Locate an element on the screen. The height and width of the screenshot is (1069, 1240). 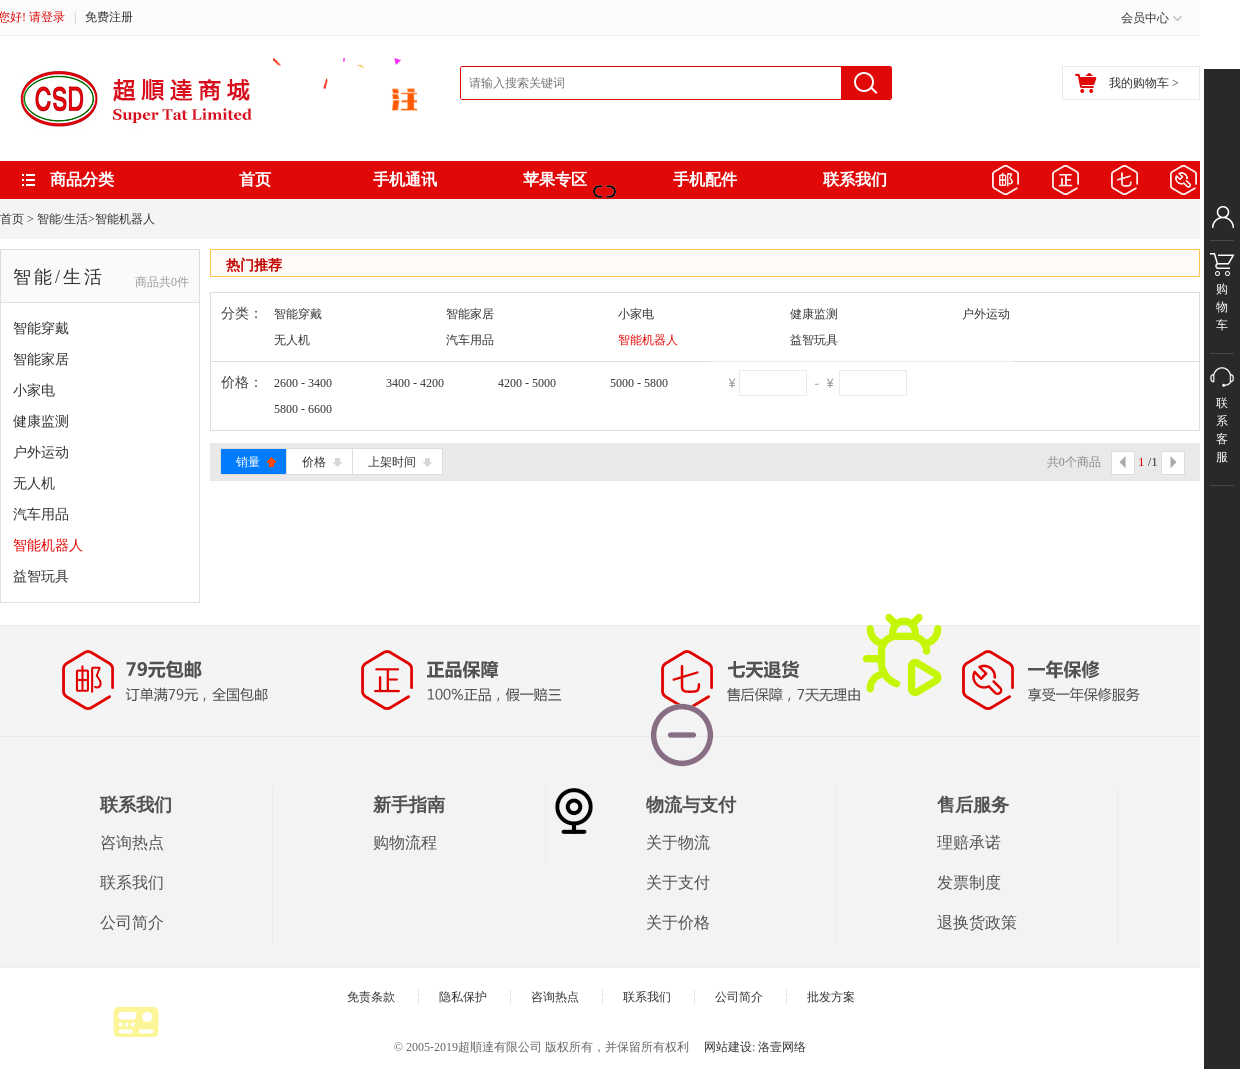
remove an item from a list is located at coordinates (682, 735).